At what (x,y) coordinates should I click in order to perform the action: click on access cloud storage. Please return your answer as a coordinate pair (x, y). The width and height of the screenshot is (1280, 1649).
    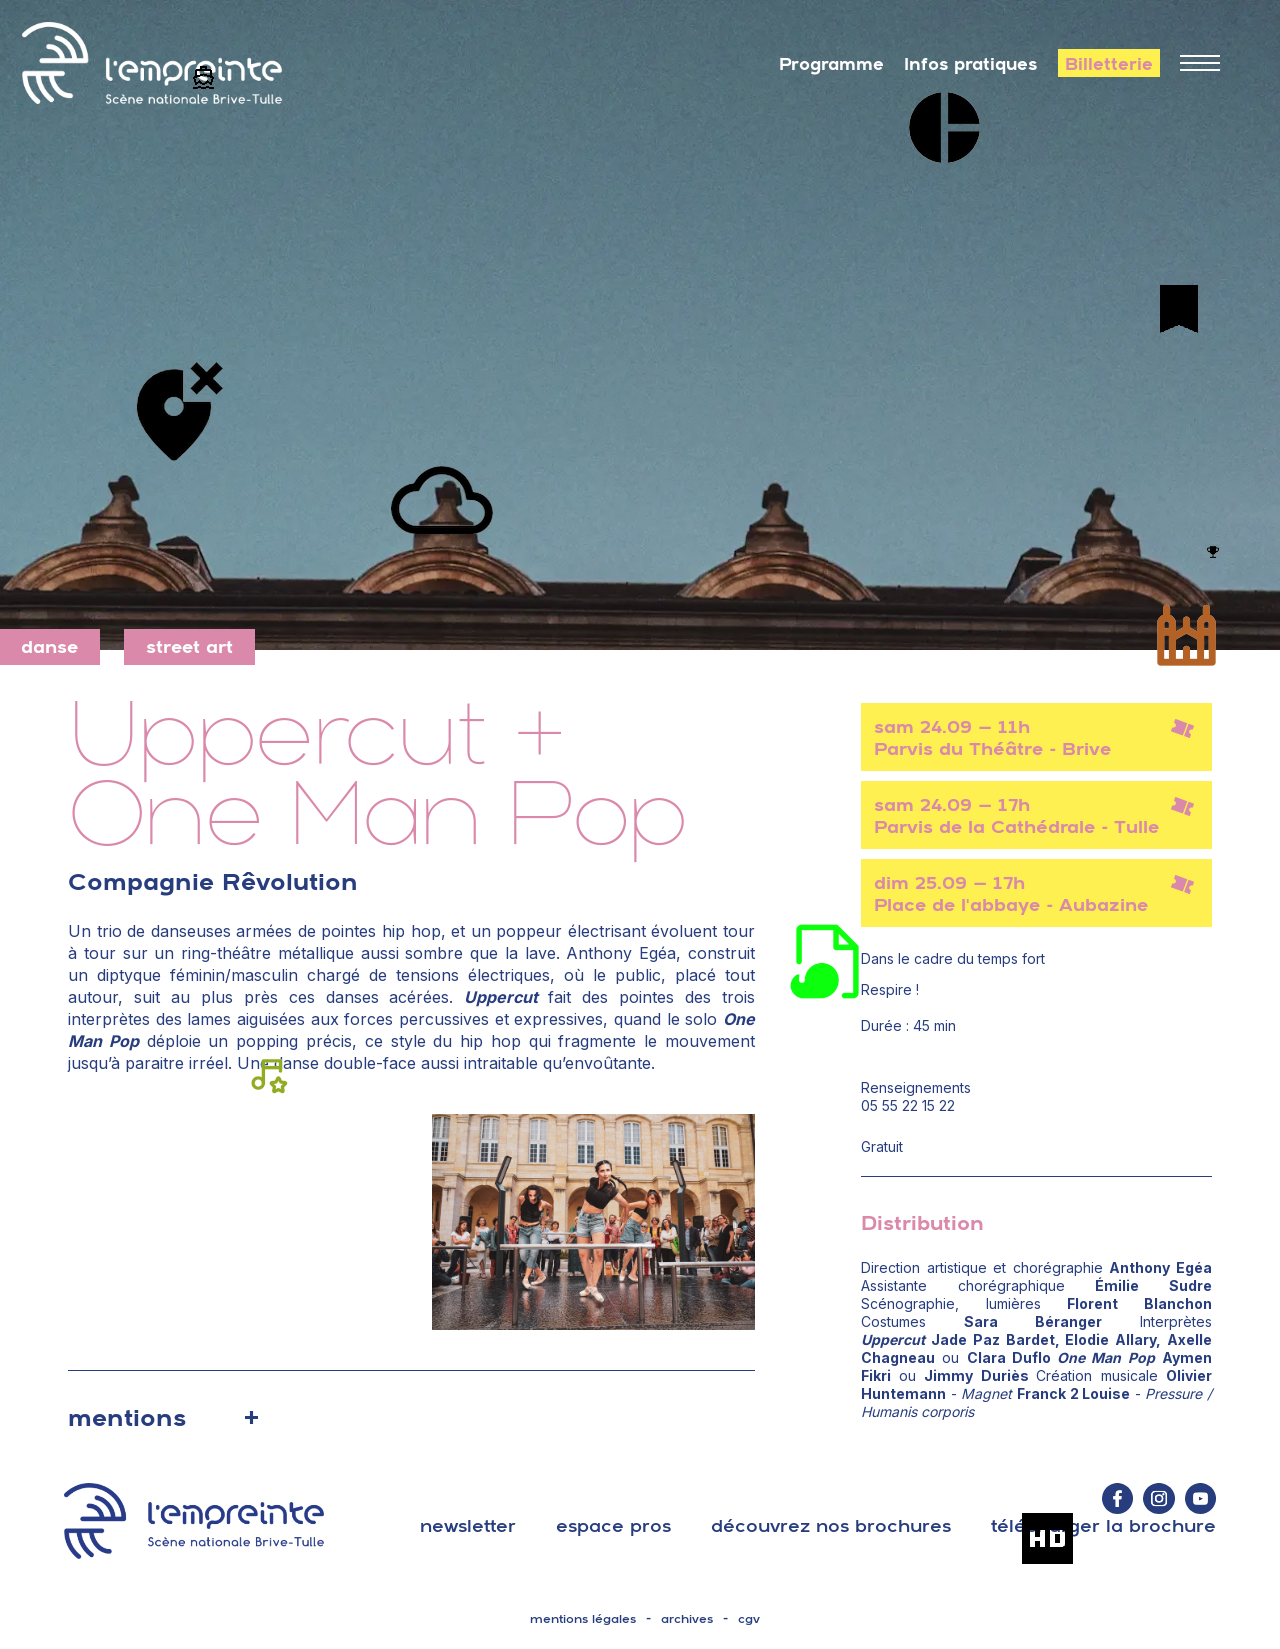
    Looking at the image, I should click on (442, 500).